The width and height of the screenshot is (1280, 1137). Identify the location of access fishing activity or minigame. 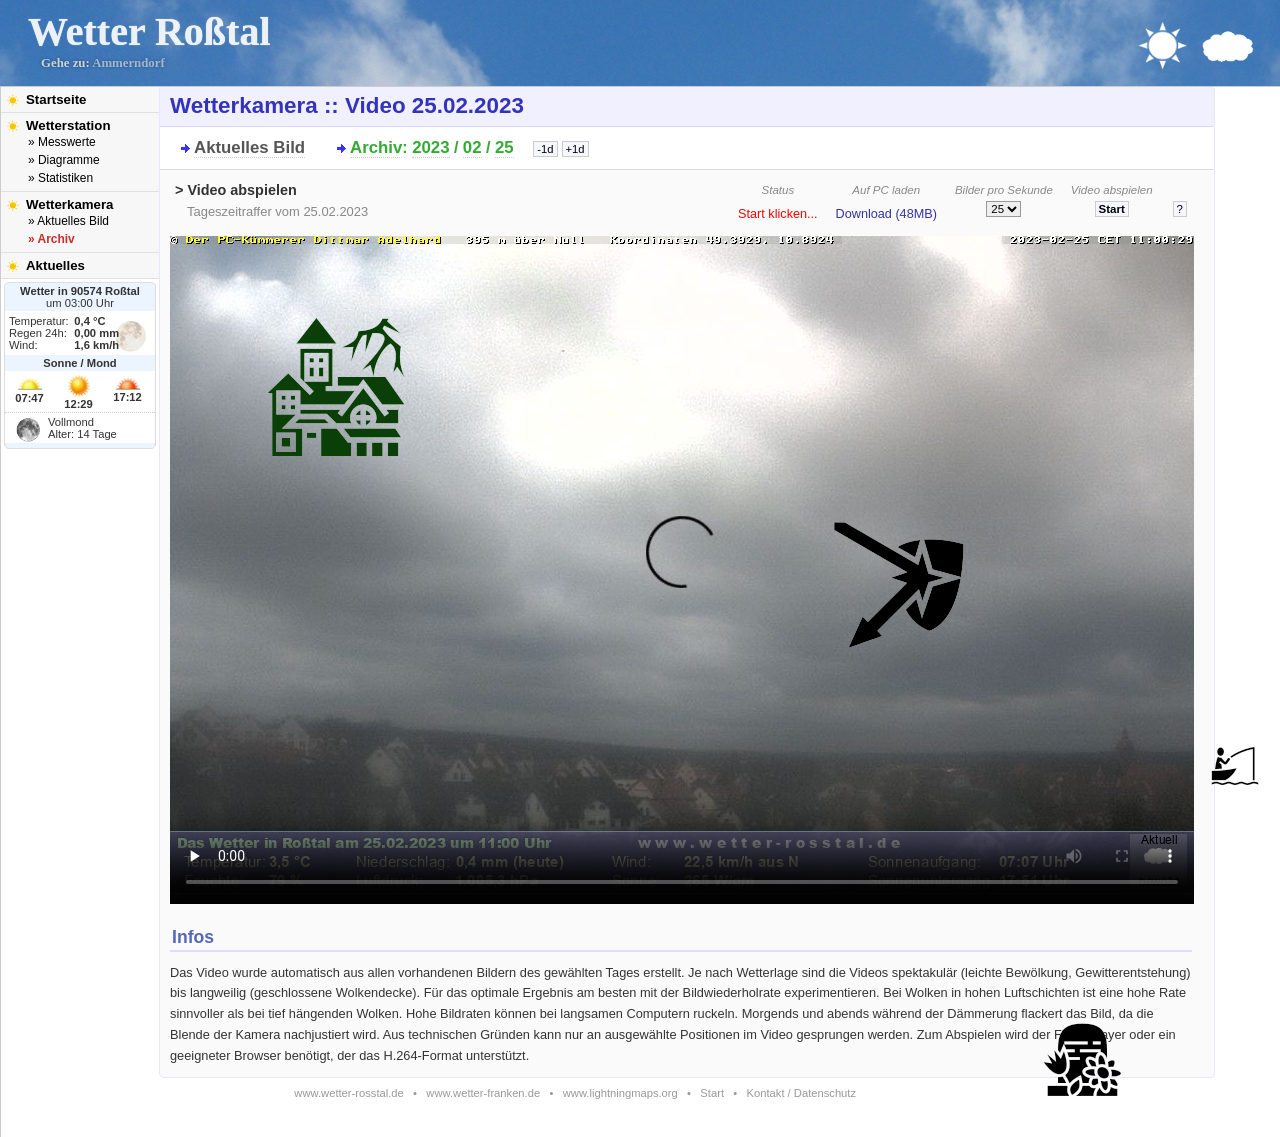
(1235, 766).